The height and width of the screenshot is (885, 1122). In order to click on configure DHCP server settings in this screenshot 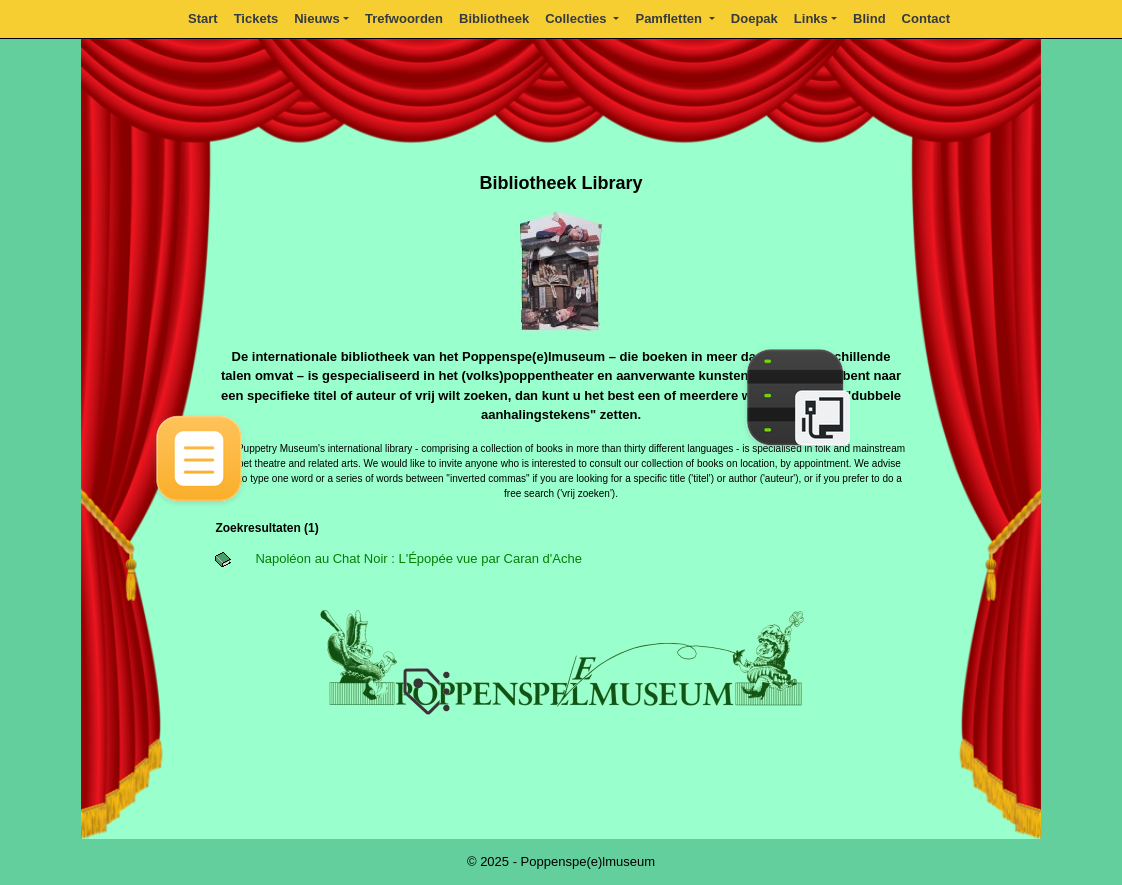, I will do `click(796, 399)`.